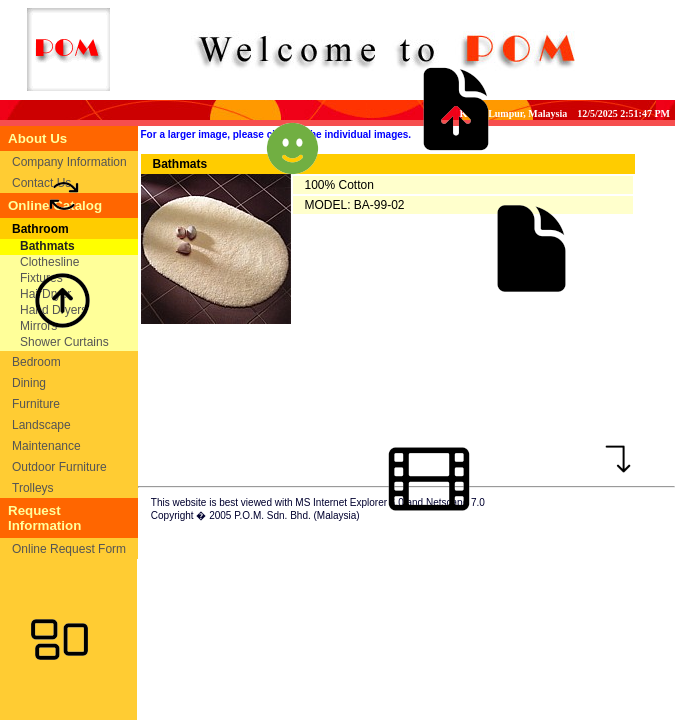 This screenshot has width=688, height=720. What do you see at coordinates (531, 248) in the screenshot?
I see `view document or file` at bounding box center [531, 248].